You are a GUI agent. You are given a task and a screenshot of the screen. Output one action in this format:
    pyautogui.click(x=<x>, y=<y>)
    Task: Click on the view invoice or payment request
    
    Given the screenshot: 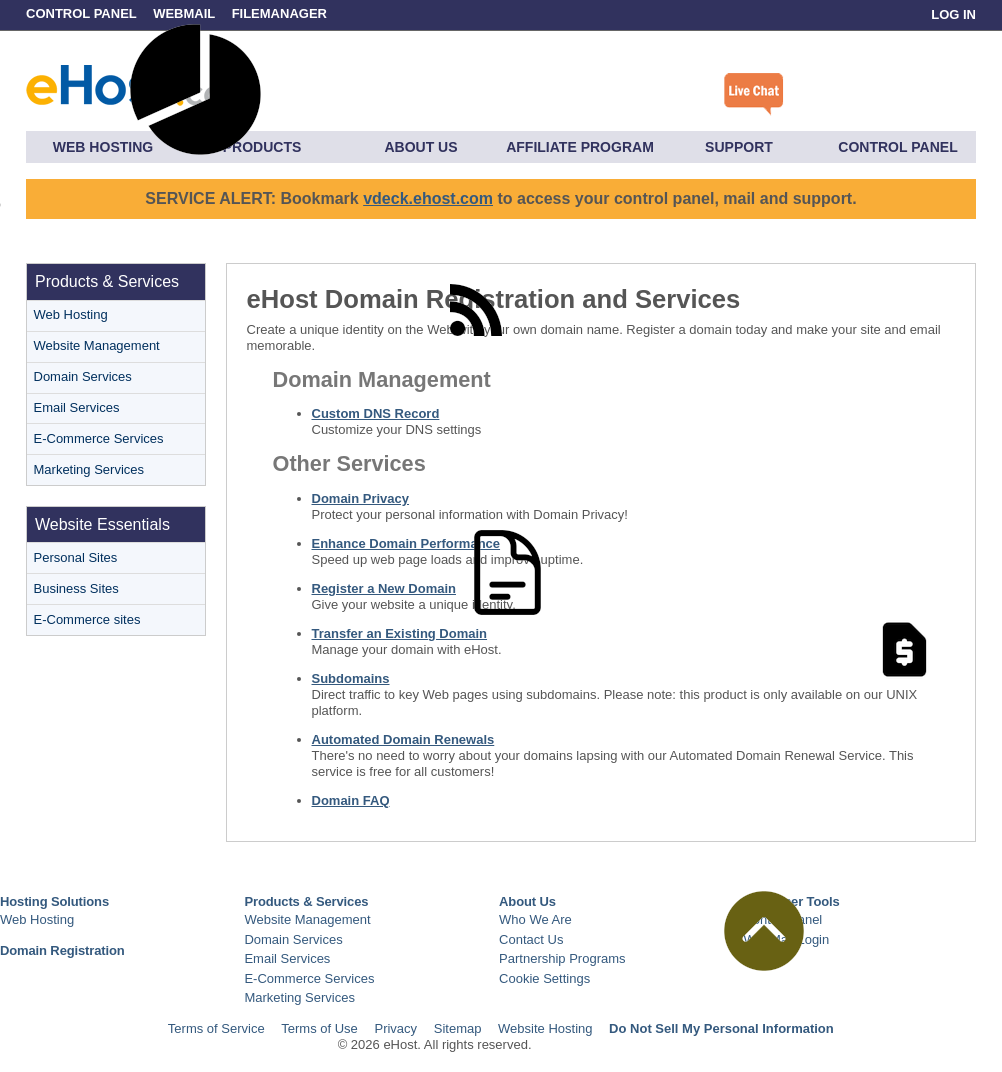 What is the action you would take?
    pyautogui.click(x=904, y=649)
    